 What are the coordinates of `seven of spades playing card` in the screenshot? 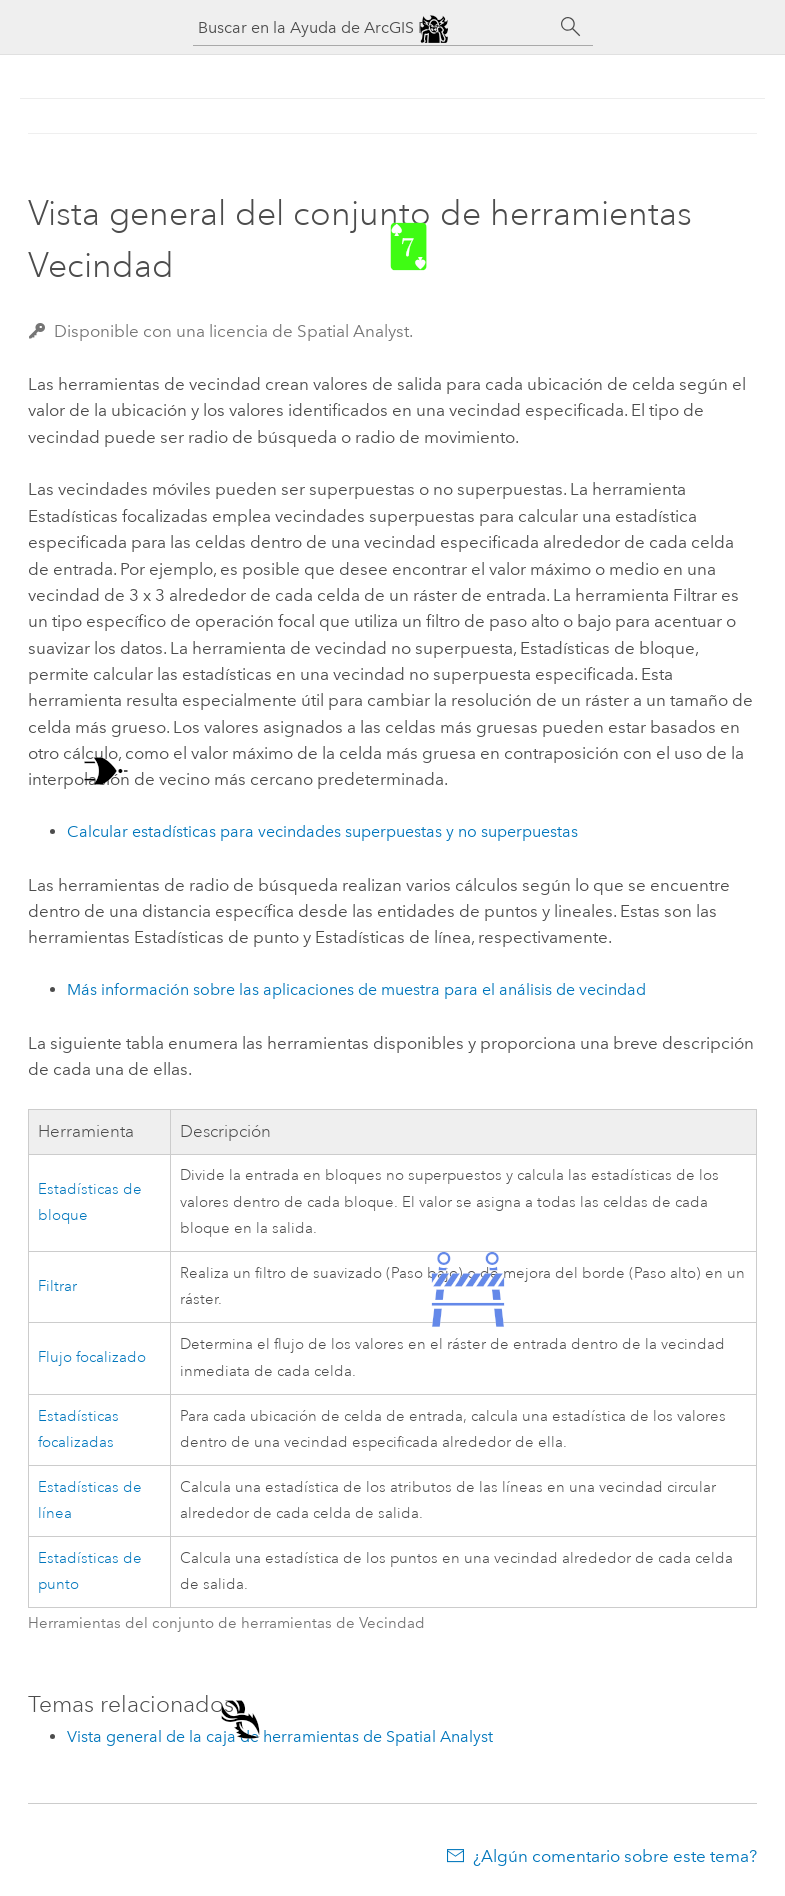 It's located at (408, 246).